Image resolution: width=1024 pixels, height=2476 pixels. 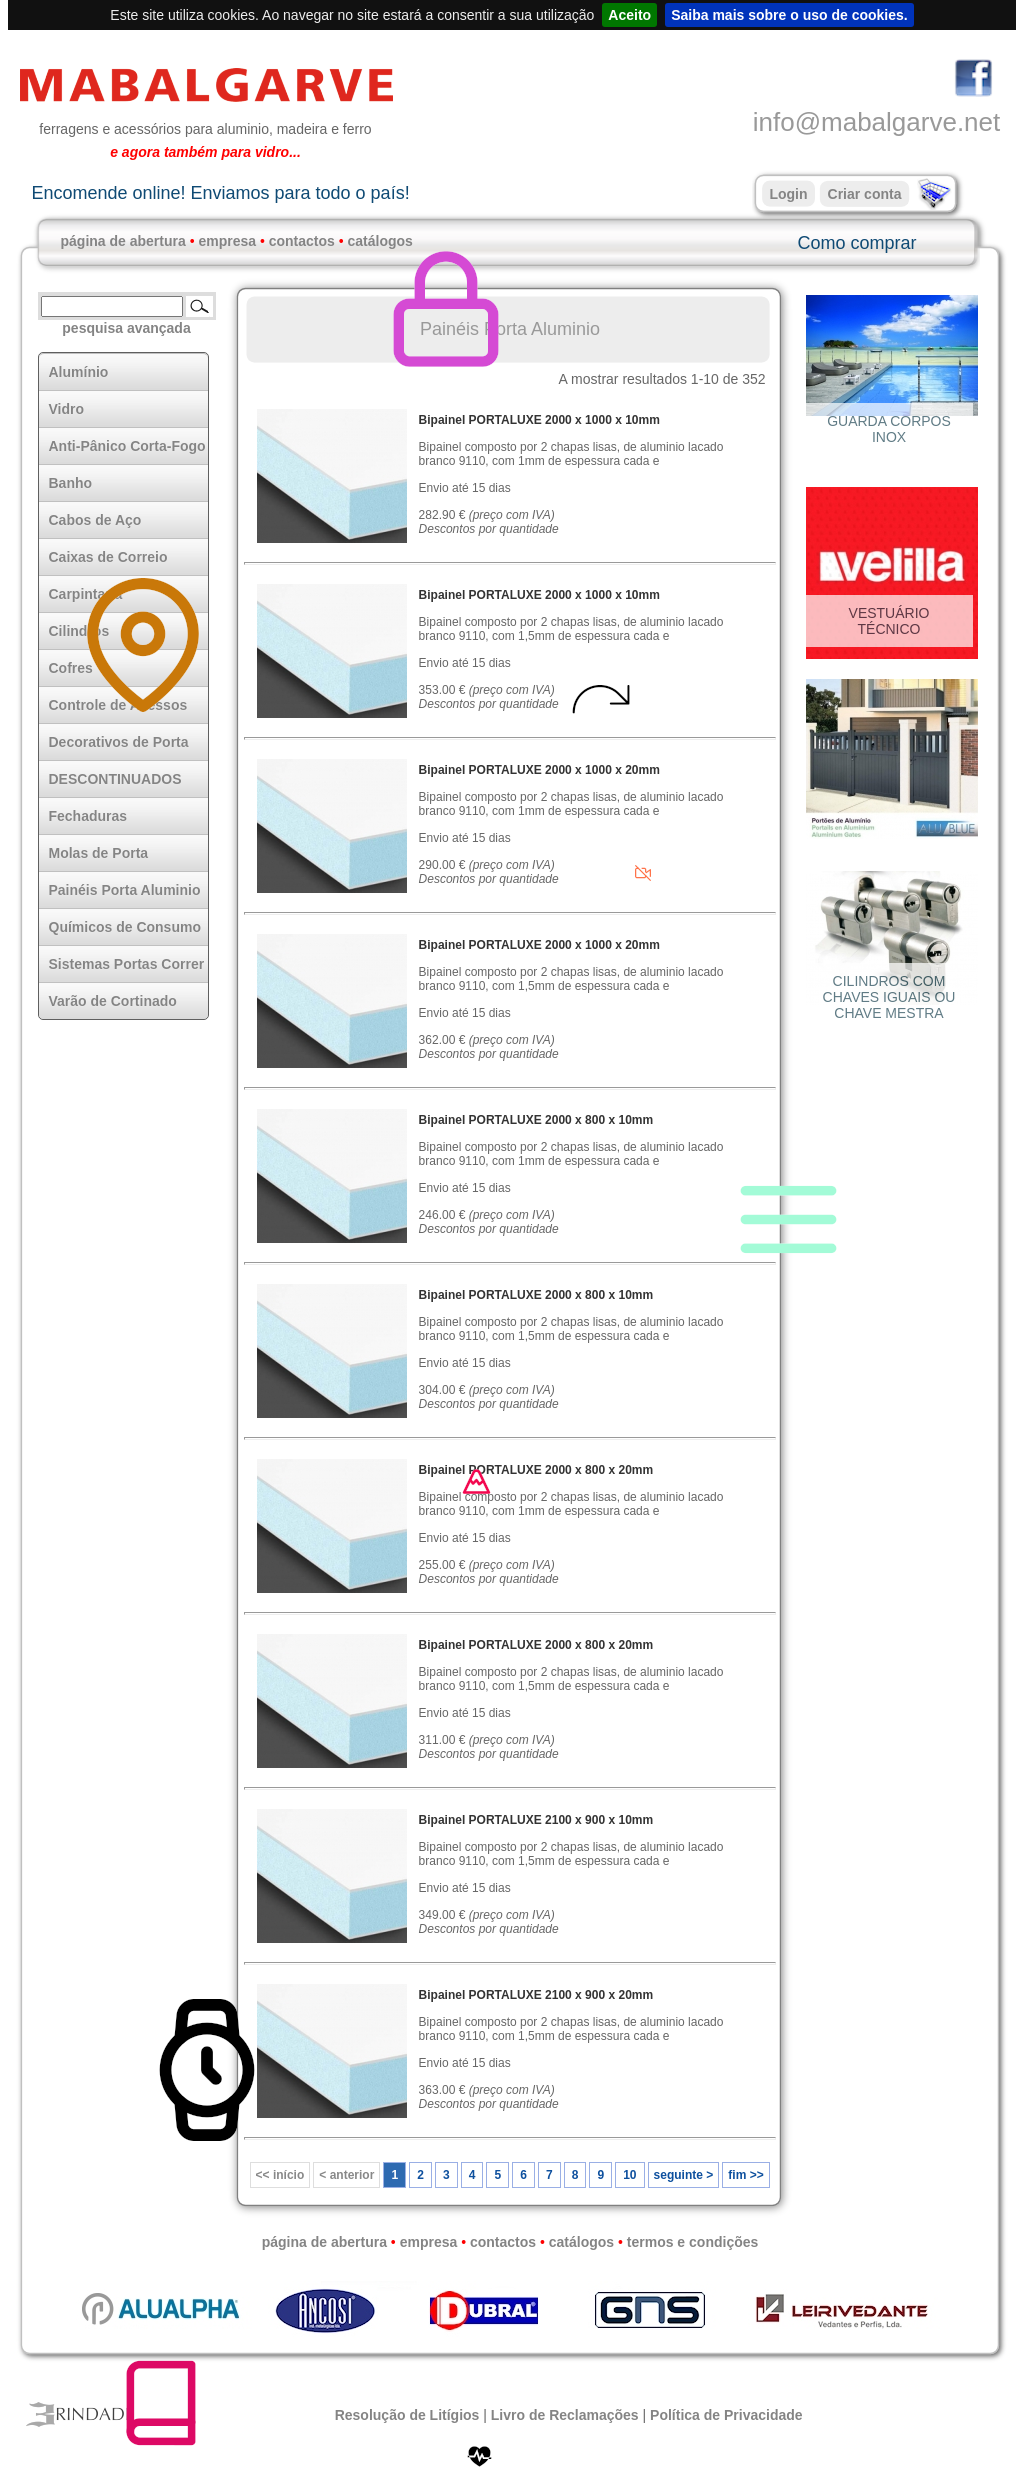 I want to click on open navigation menu, so click(x=788, y=1219).